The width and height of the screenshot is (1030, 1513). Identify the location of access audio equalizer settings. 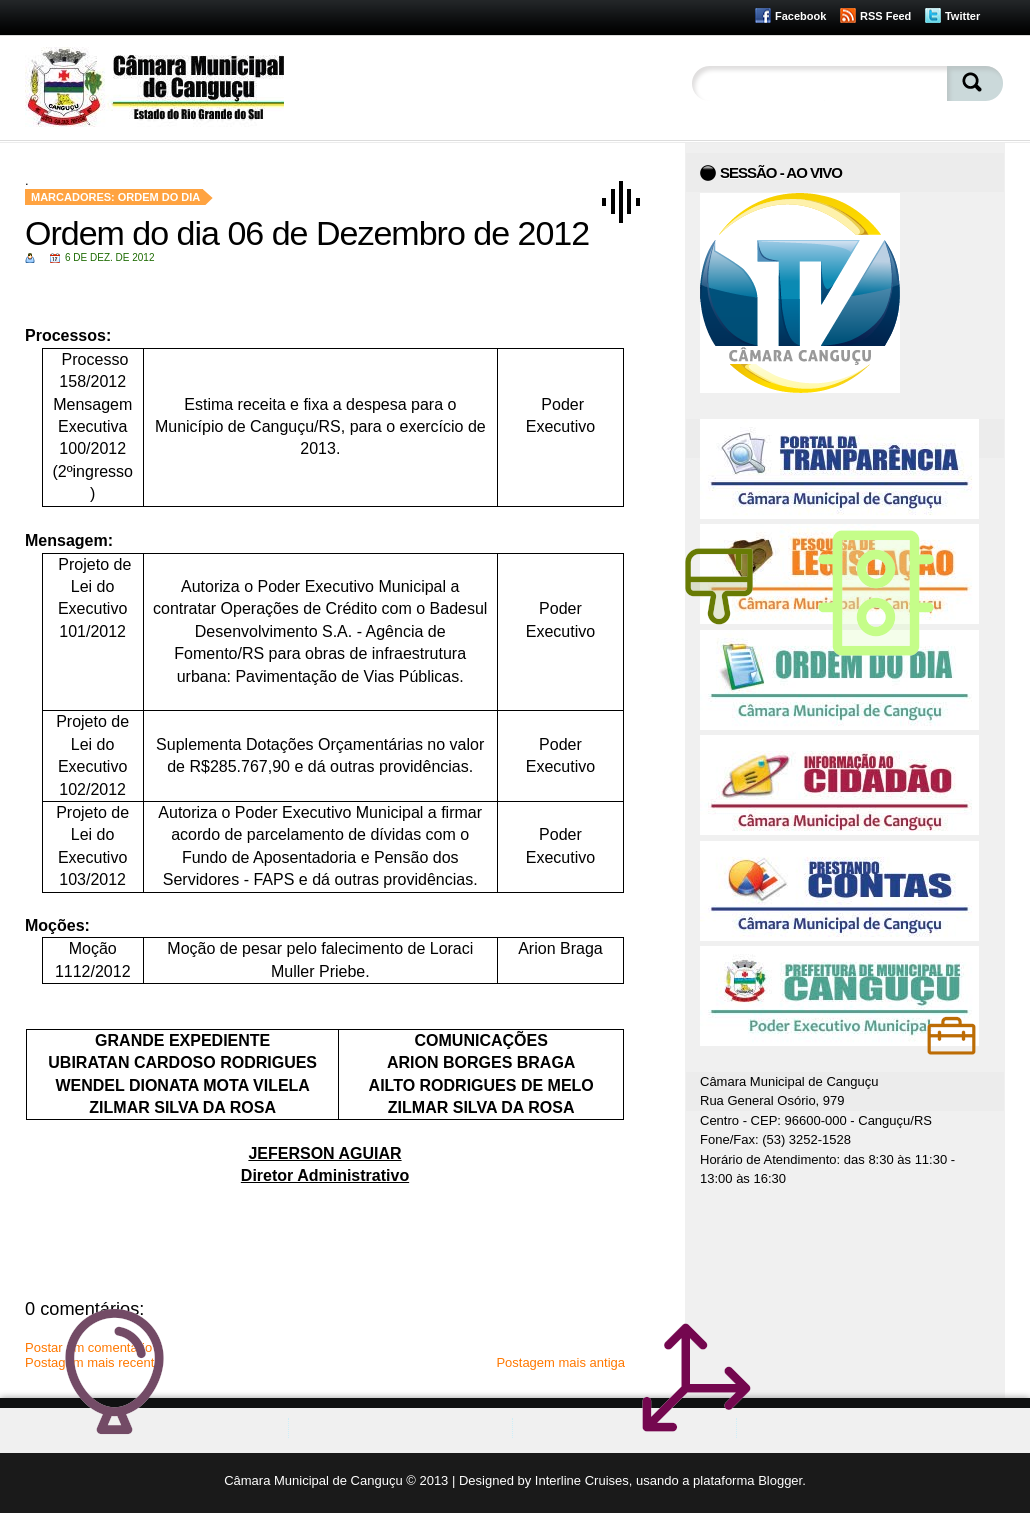
(621, 202).